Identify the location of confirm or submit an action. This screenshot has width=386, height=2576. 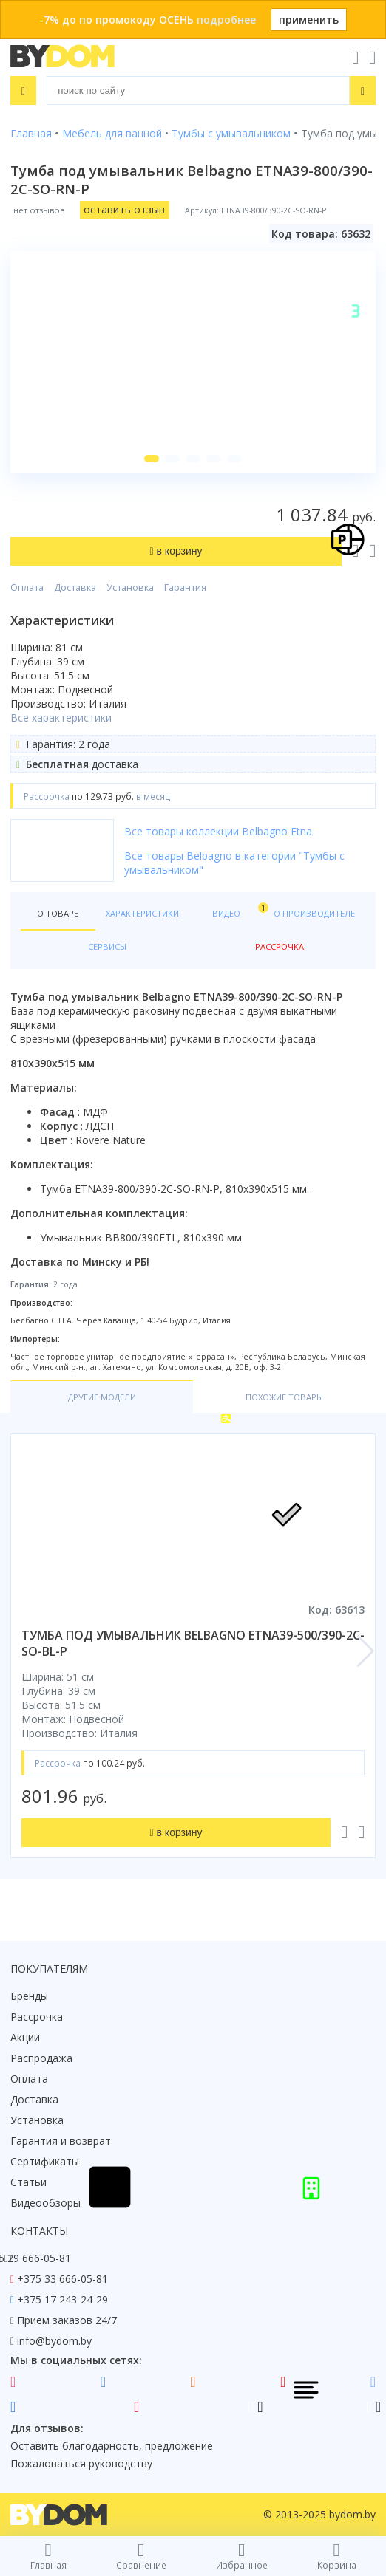
(286, 1514).